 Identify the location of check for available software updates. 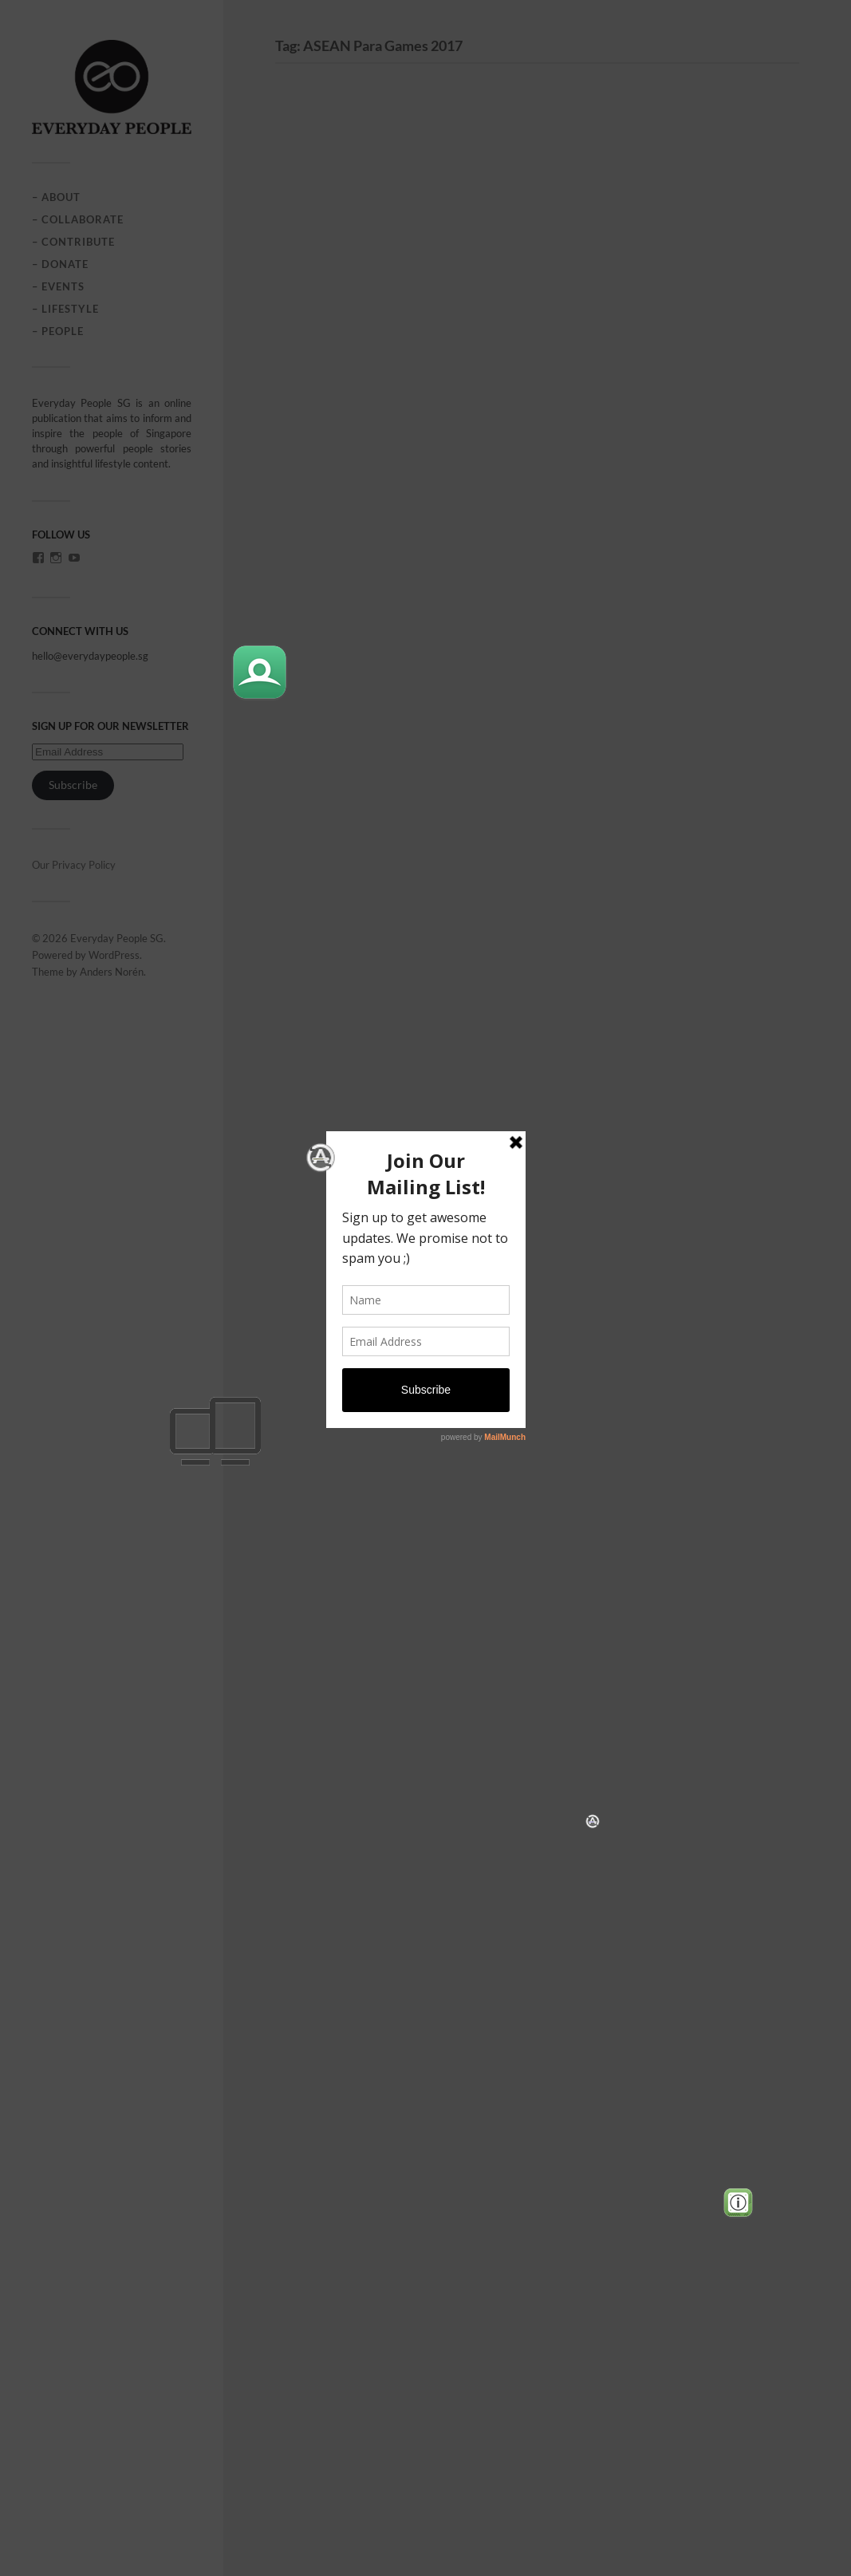
(593, 1821).